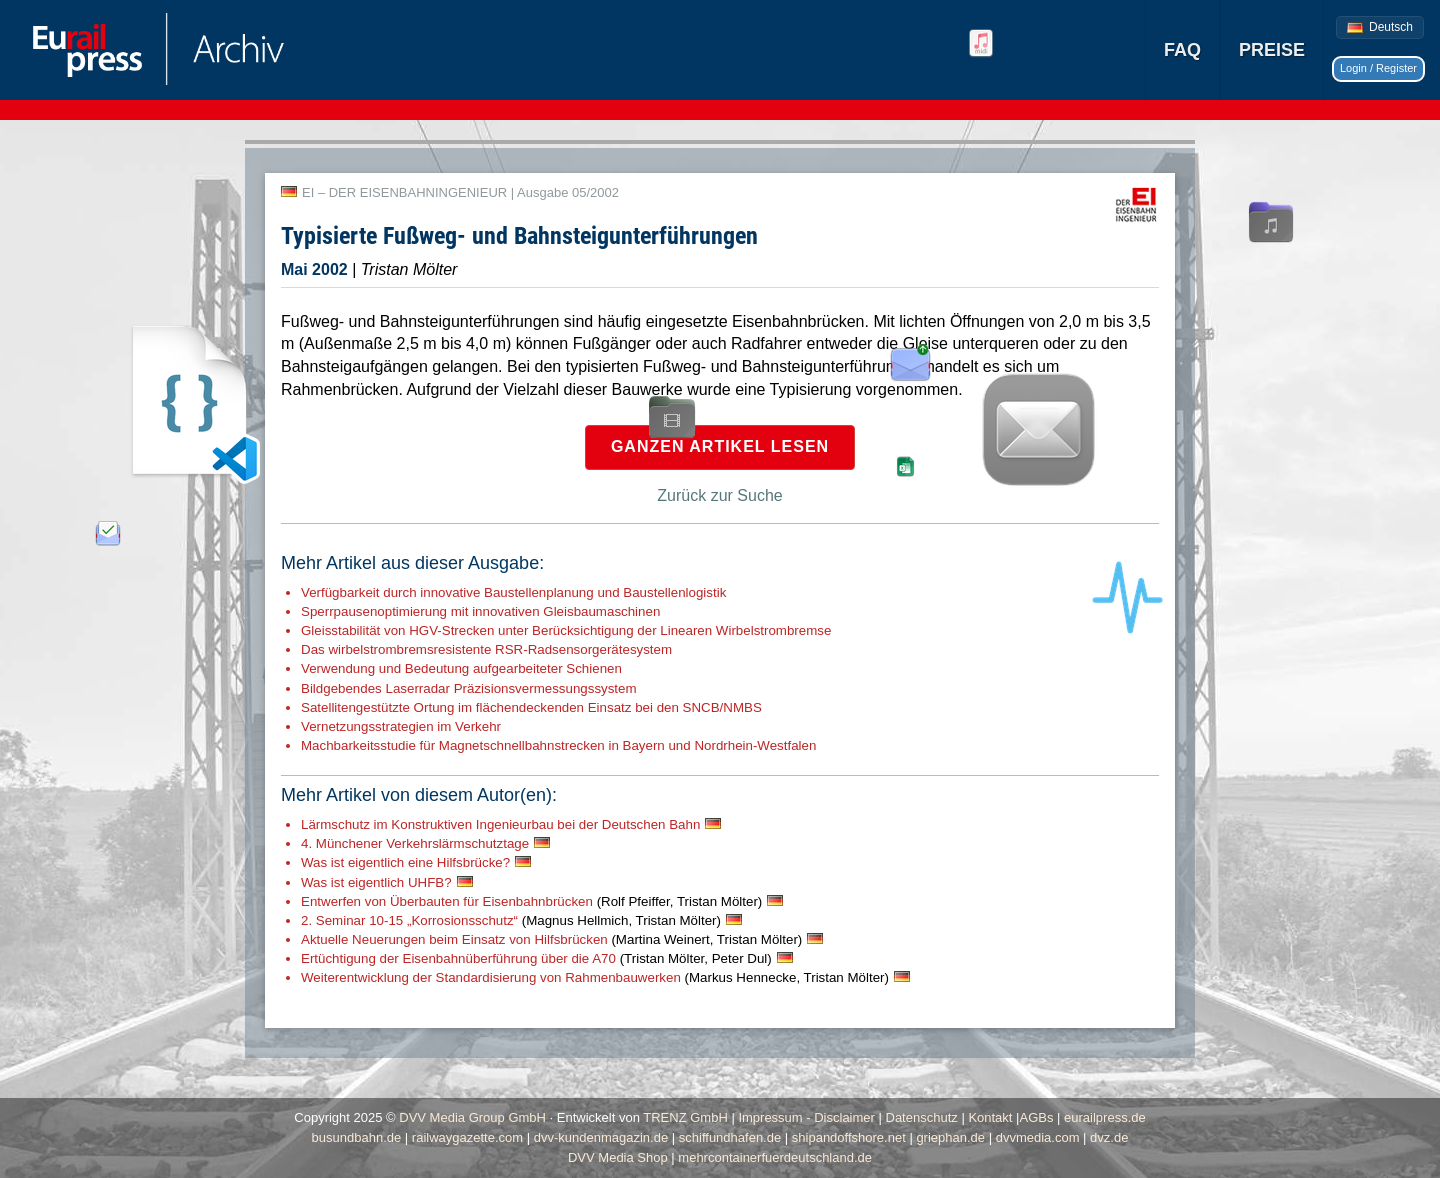 The image size is (1440, 1178). What do you see at coordinates (108, 534) in the screenshot?
I see `mark email as not junk or spam` at bounding box center [108, 534].